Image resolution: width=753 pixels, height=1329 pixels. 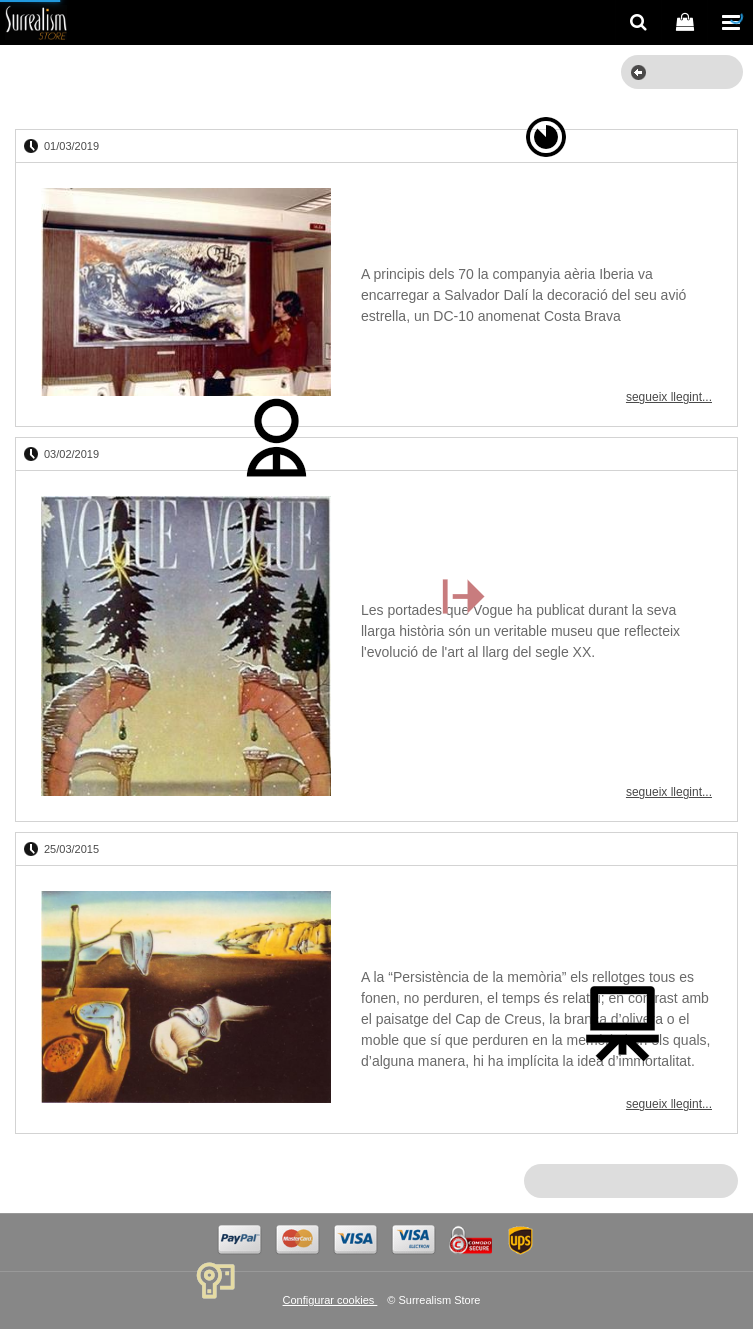 What do you see at coordinates (546, 137) in the screenshot?
I see `indicates task progress at approximately 70% complete` at bounding box center [546, 137].